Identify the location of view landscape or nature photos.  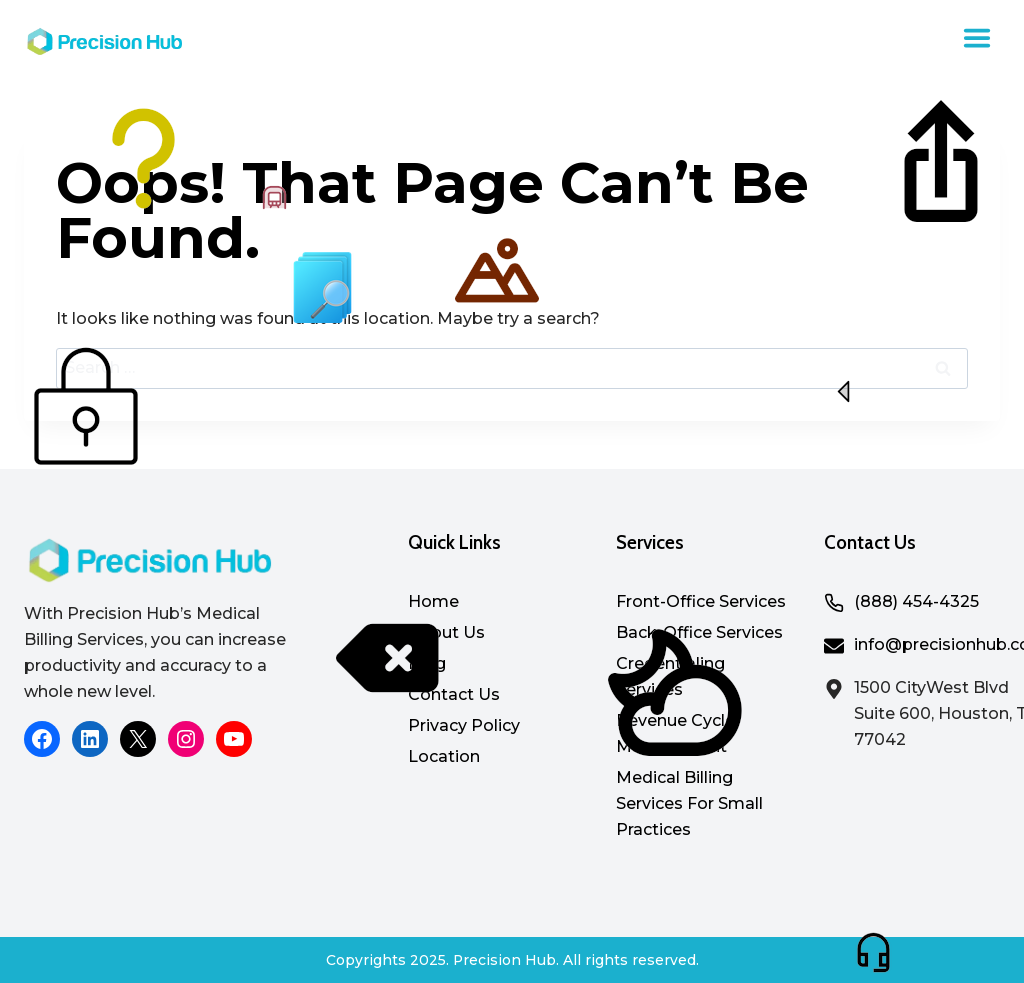
(497, 275).